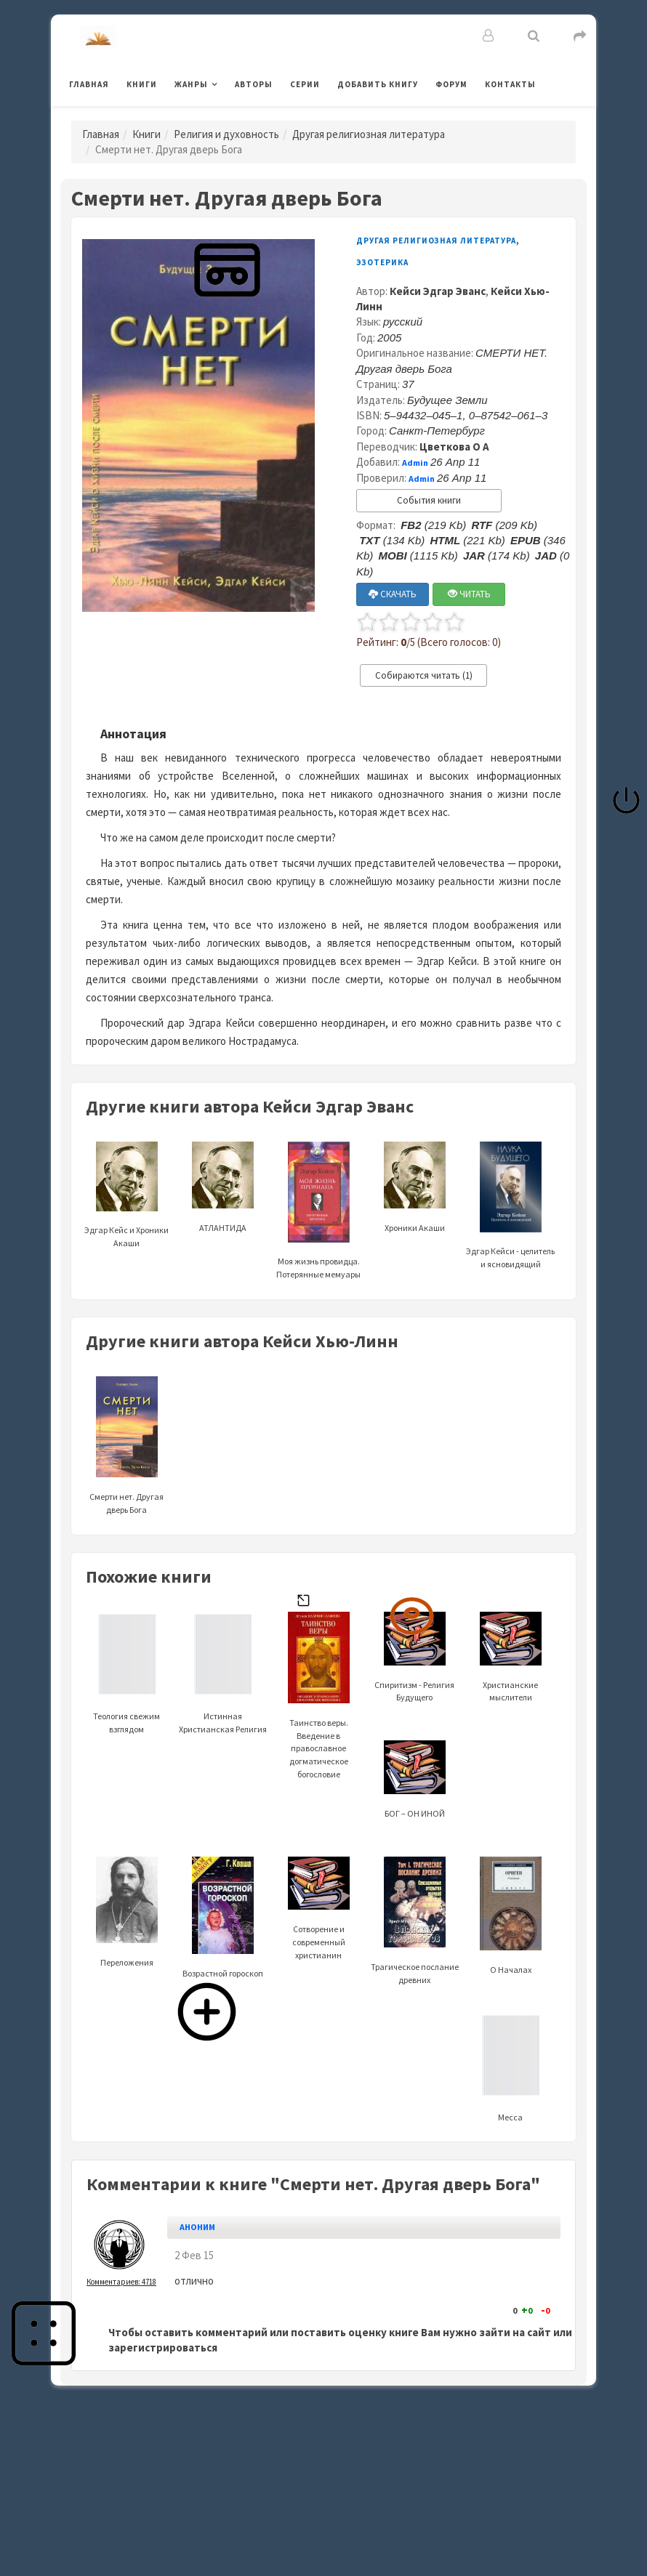 The height and width of the screenshot is (2576, 647). Describe the element at coordinates (44, 2333) in the screenshot. I see `roll or randomize with a value of four` at that location.